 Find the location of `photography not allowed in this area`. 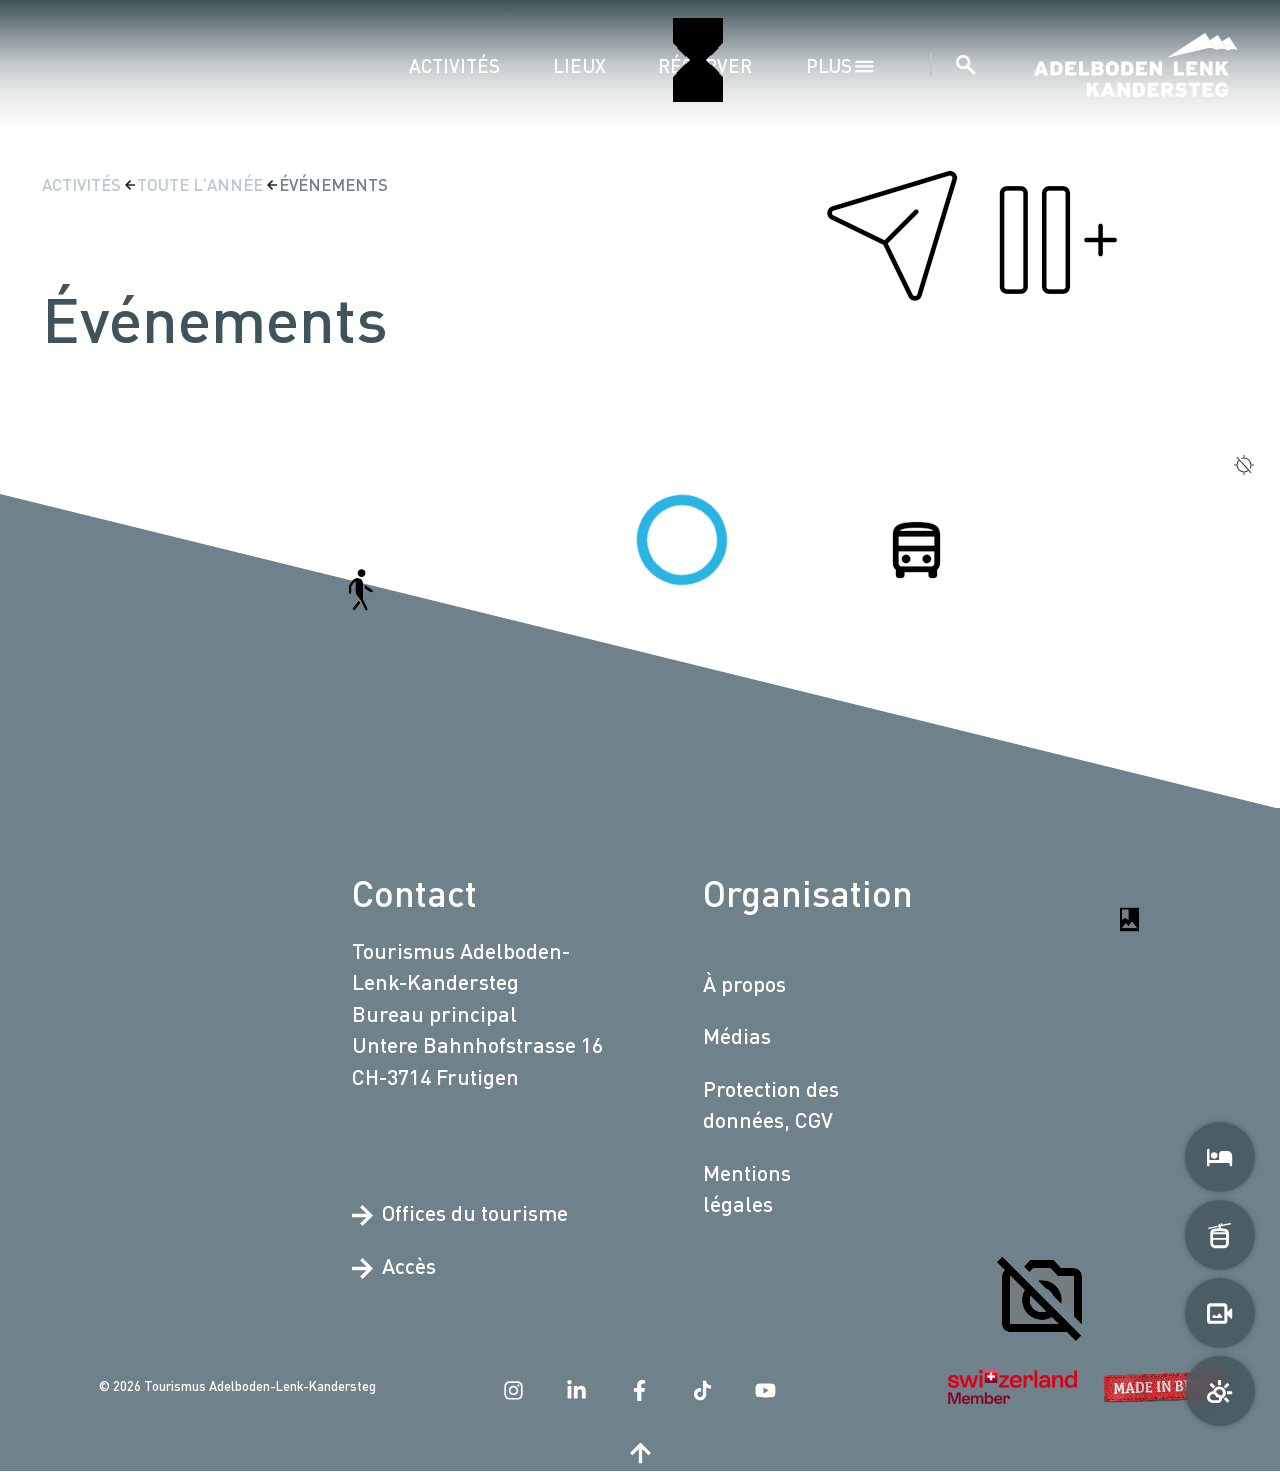

photography not allowed in this area is located at coordinates (1042, 1296).